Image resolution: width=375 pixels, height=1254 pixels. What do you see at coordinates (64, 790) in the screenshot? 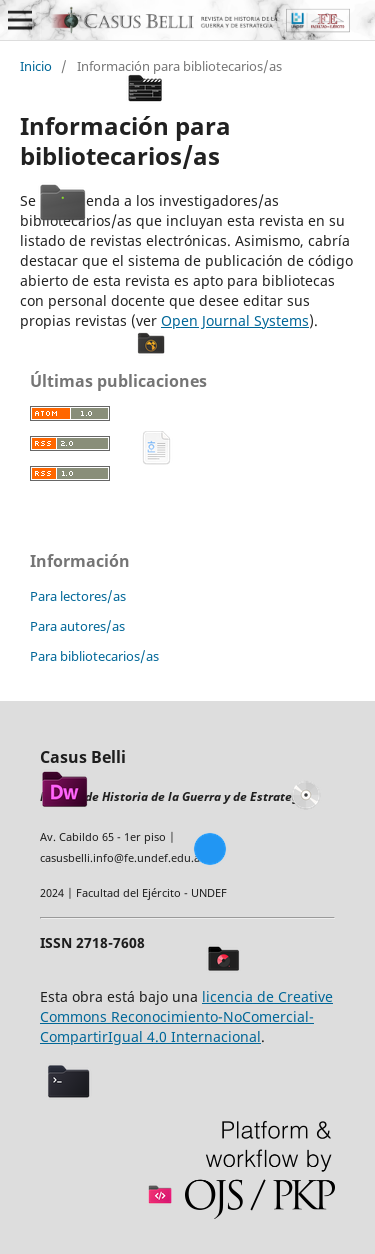
I see `folder containing adobe dreamweaver project files` at bounding box center [64, 790].